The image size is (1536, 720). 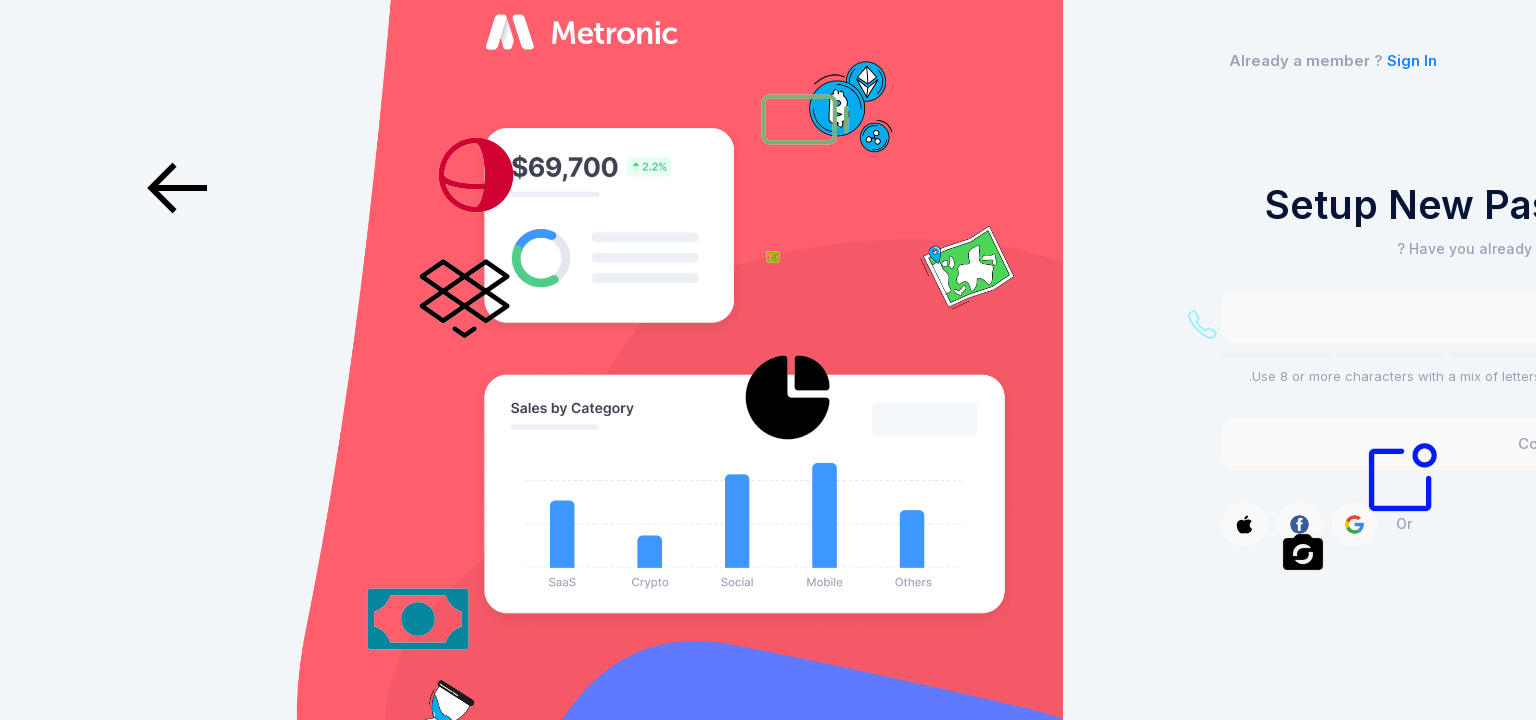 What do you see at coordinates (803, 119) in the screenshot?
I see `indicates battery is empty or depleted` at bounding box center [803, 119].